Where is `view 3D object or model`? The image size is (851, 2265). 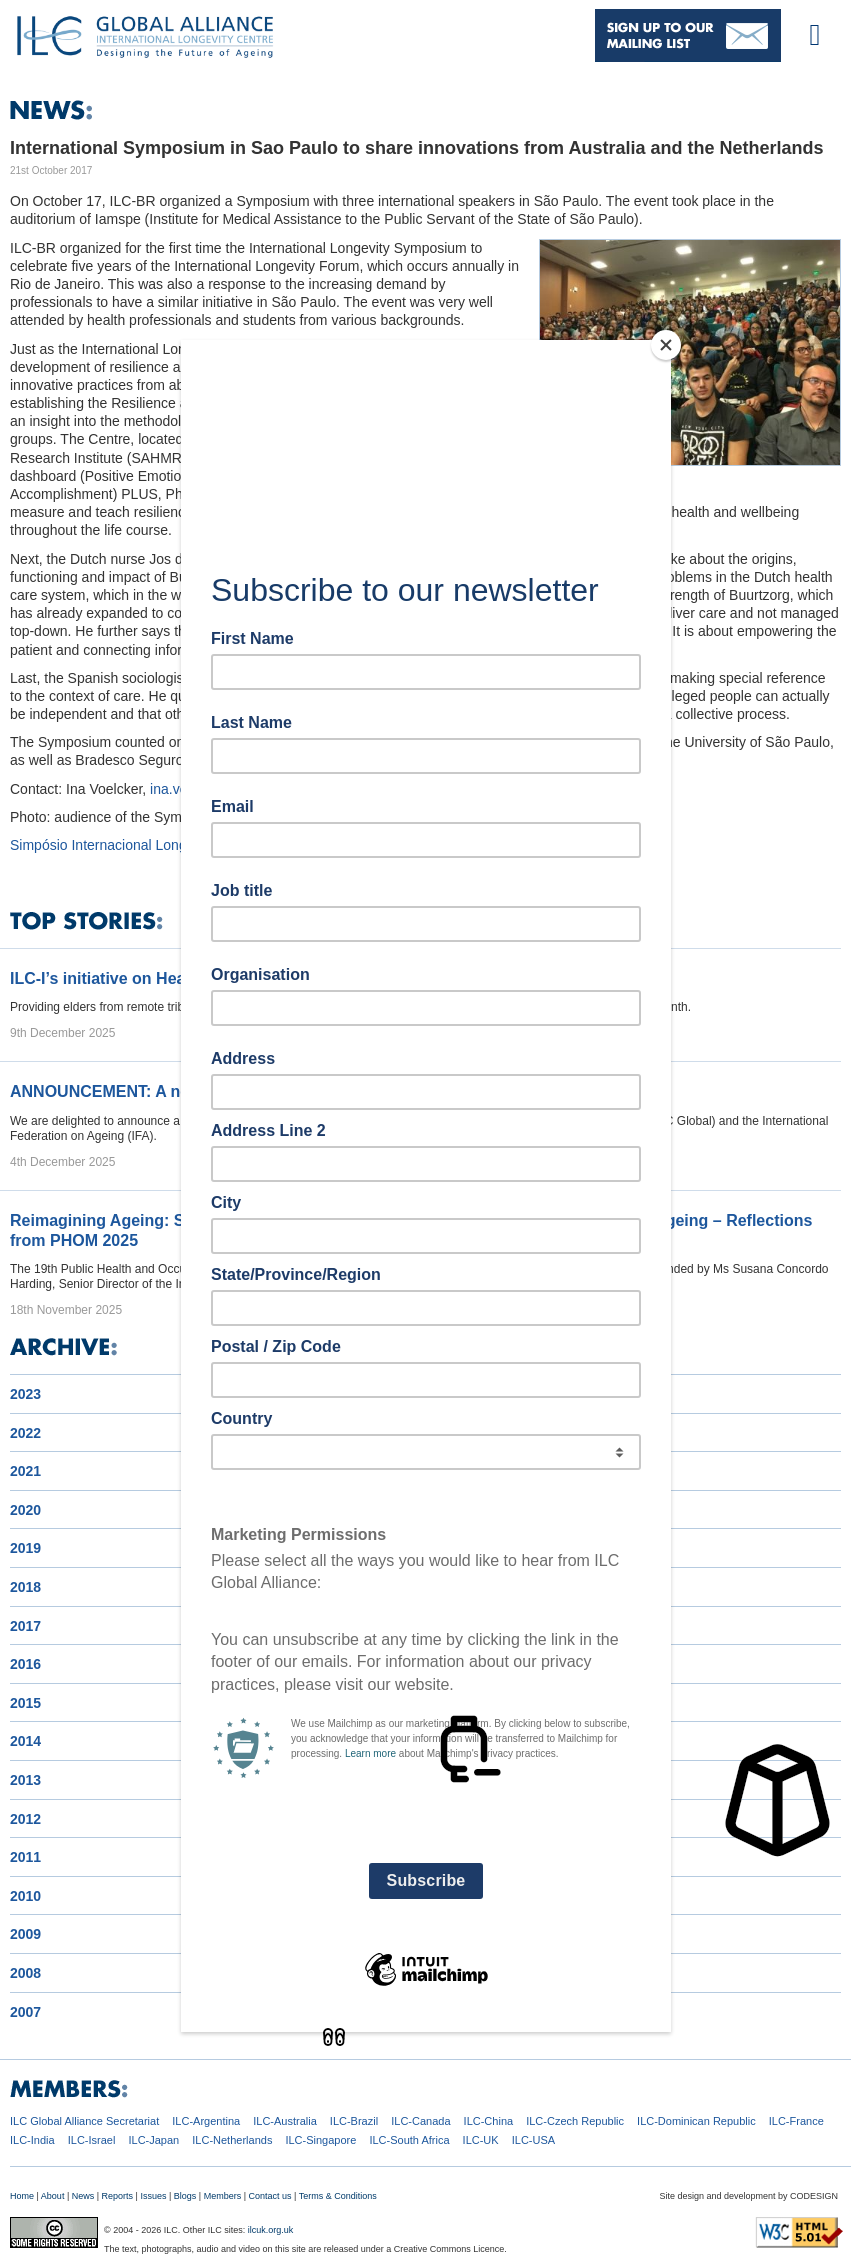
view 3D object or model is located at coordinates (777, 1801).